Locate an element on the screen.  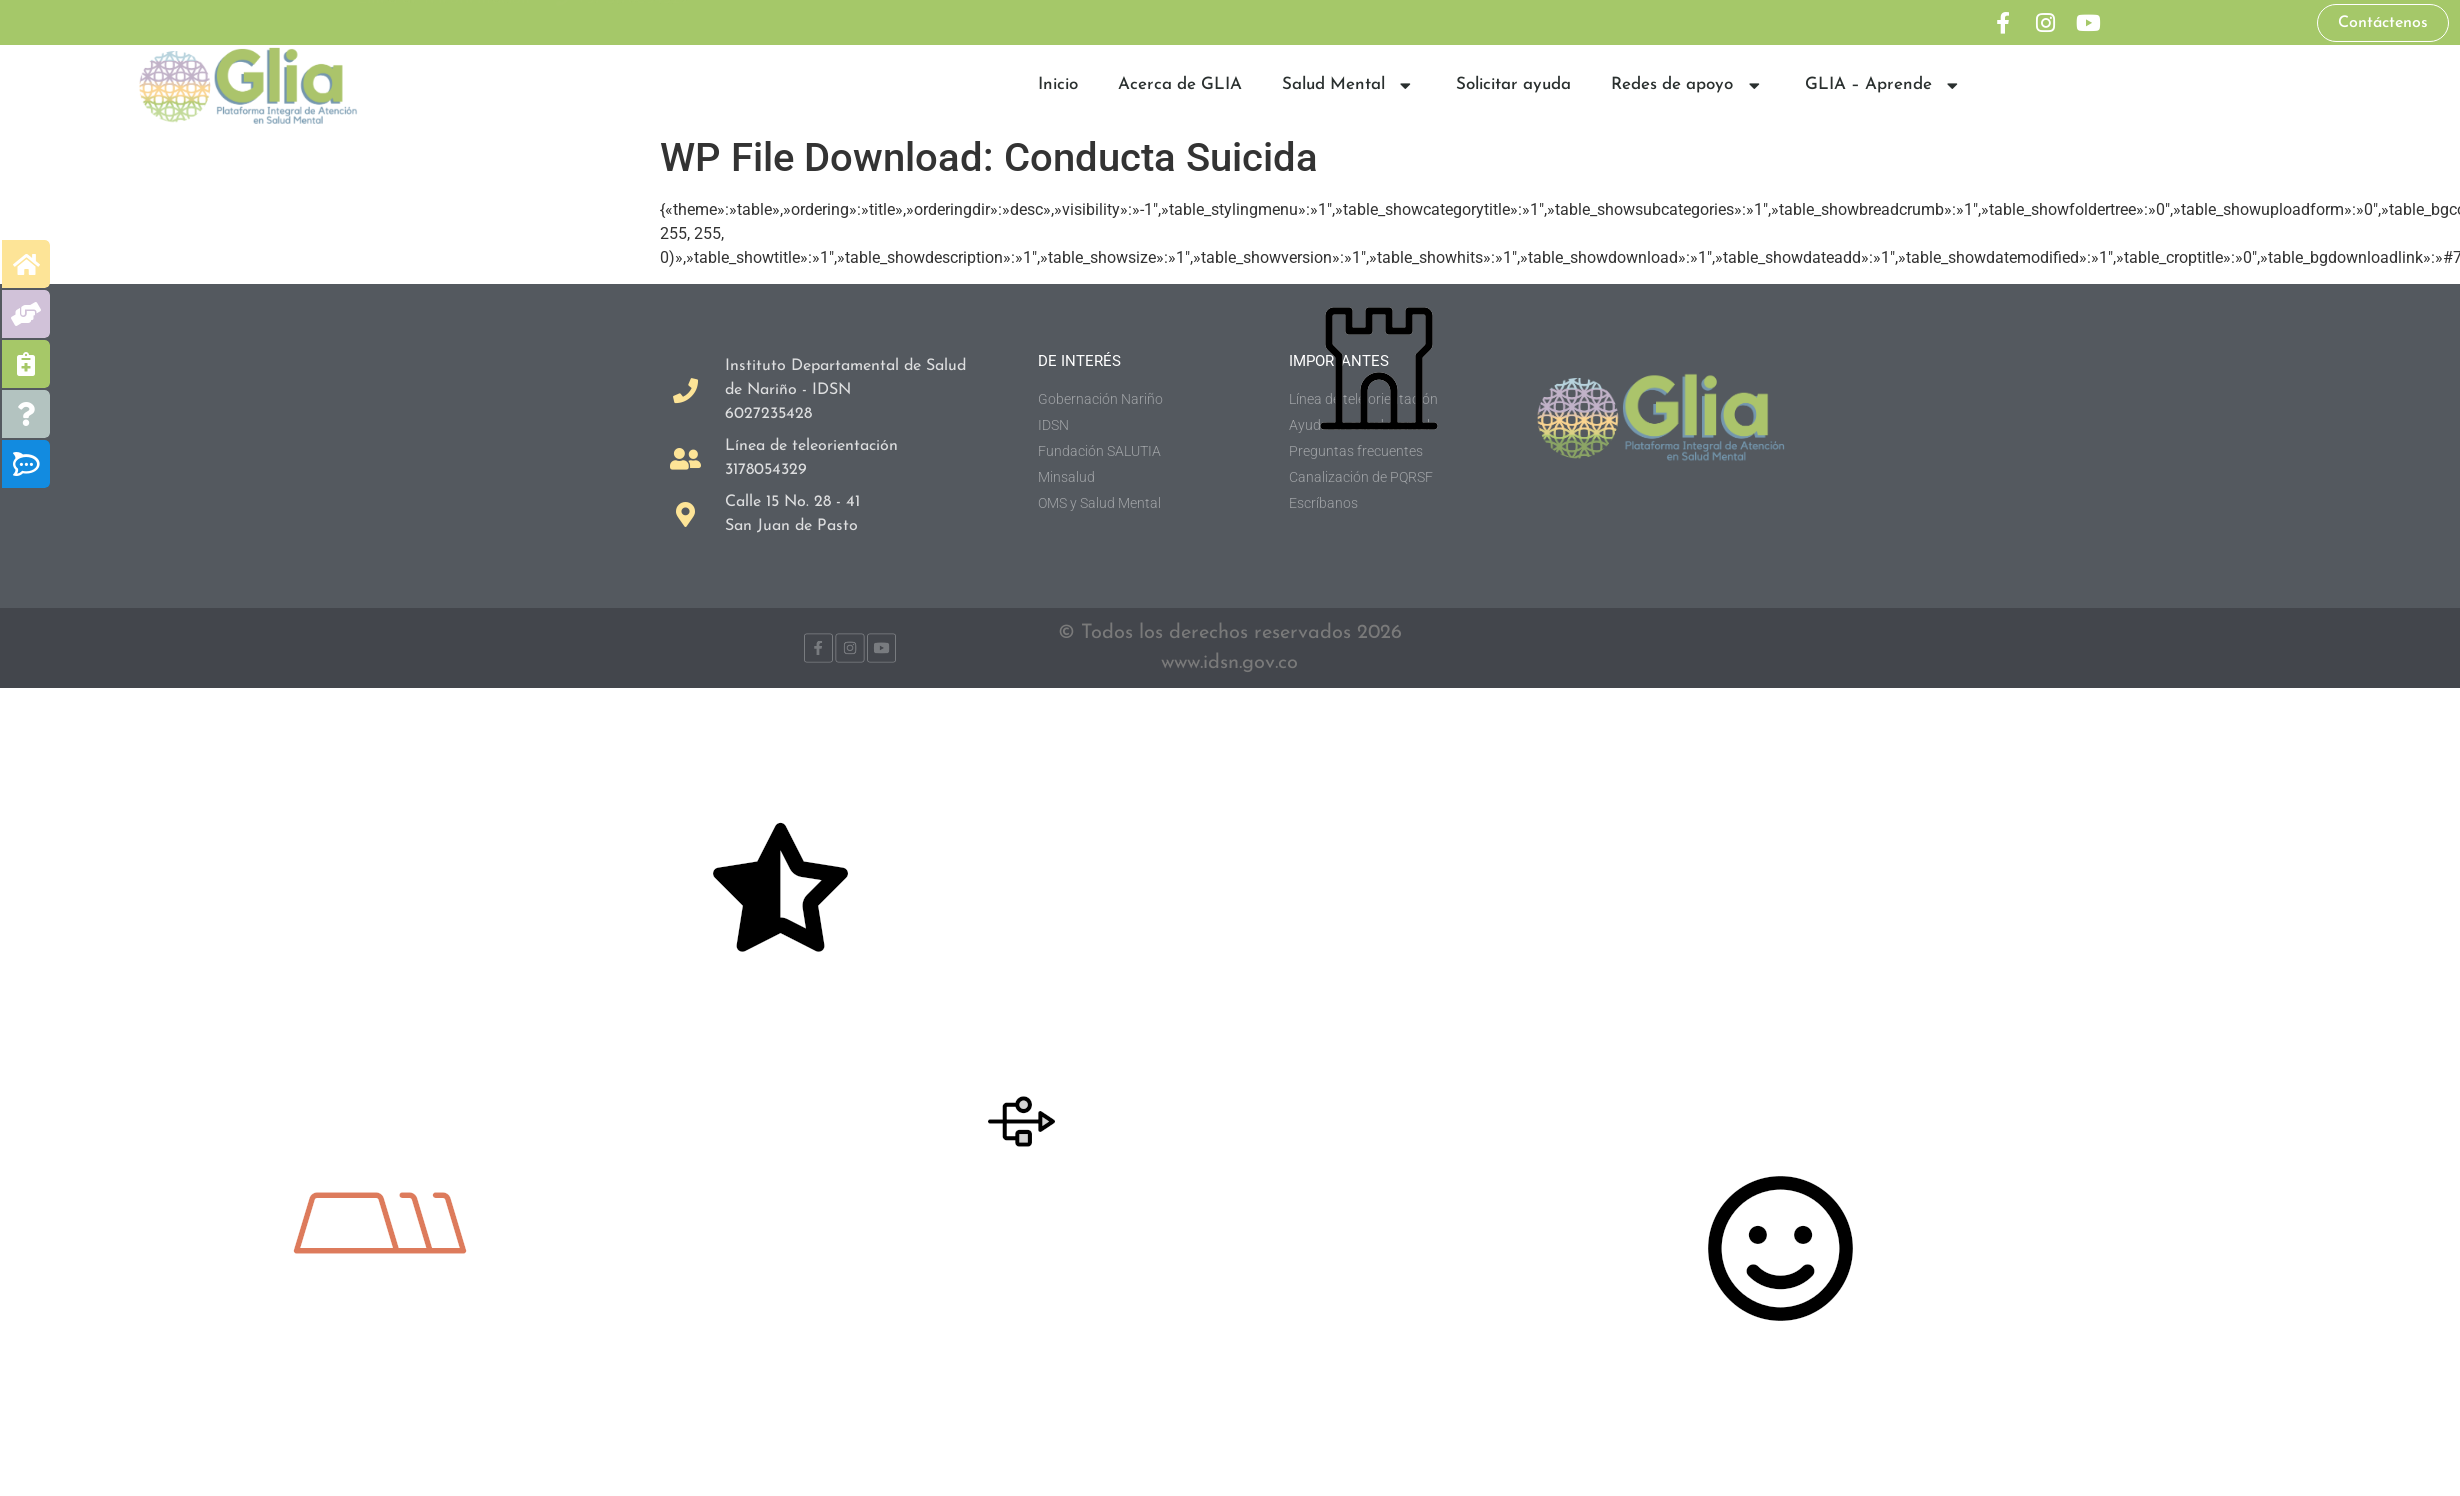
indicates a partial or half rating is located at coordinates (780, 893).